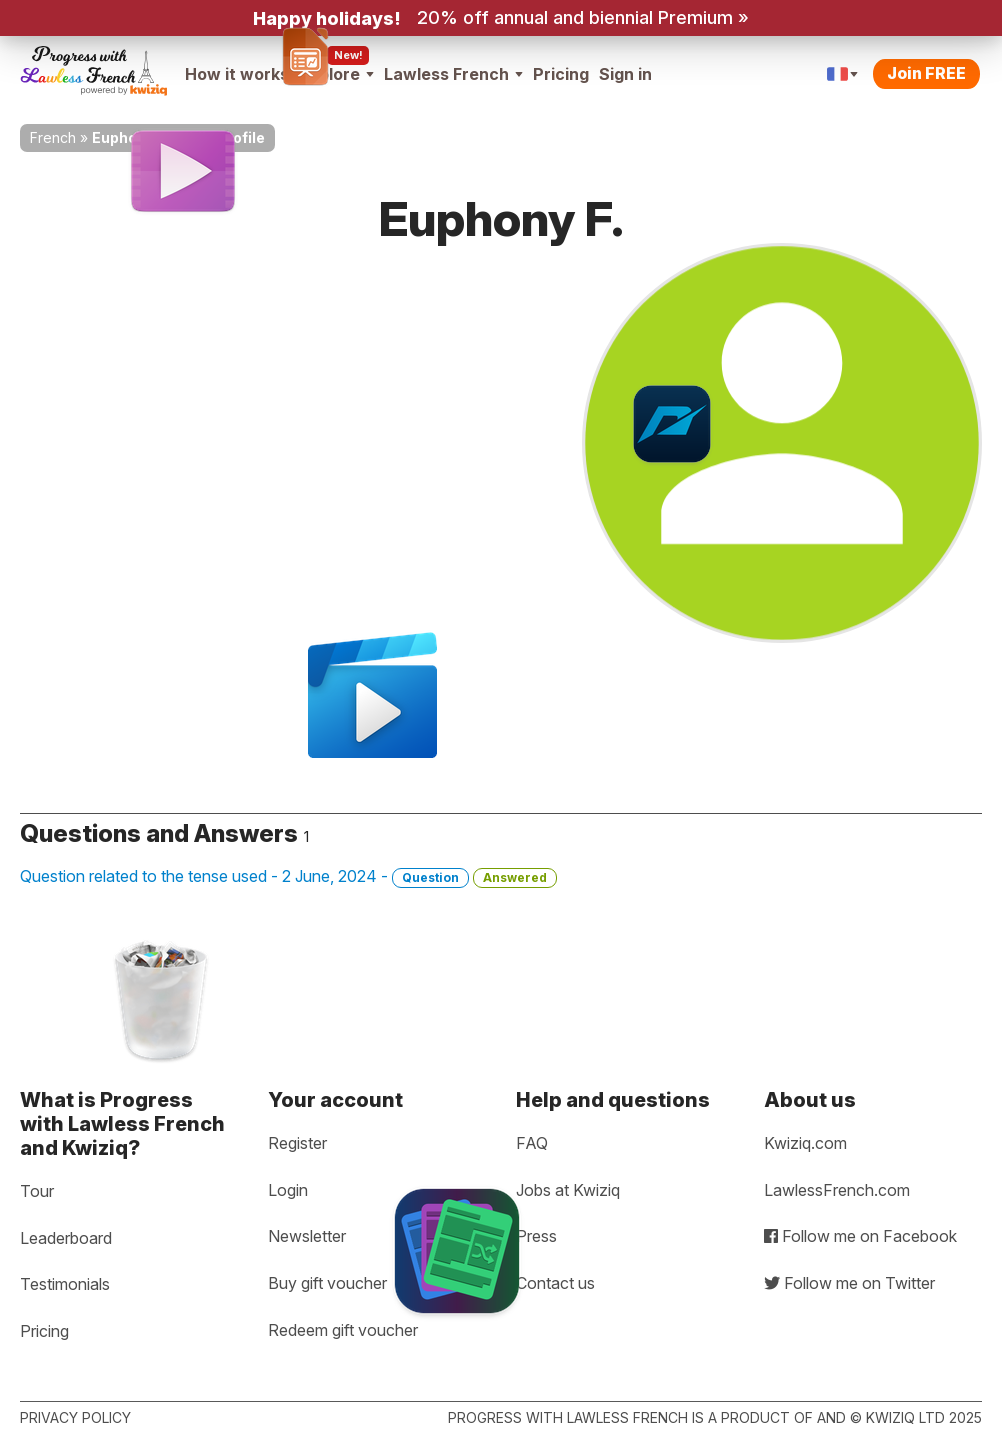  What do you see at coordinates (161, 1002) in the screenshot?
I see `trash bin containing deleted files` at bounding box center [161, 1002].